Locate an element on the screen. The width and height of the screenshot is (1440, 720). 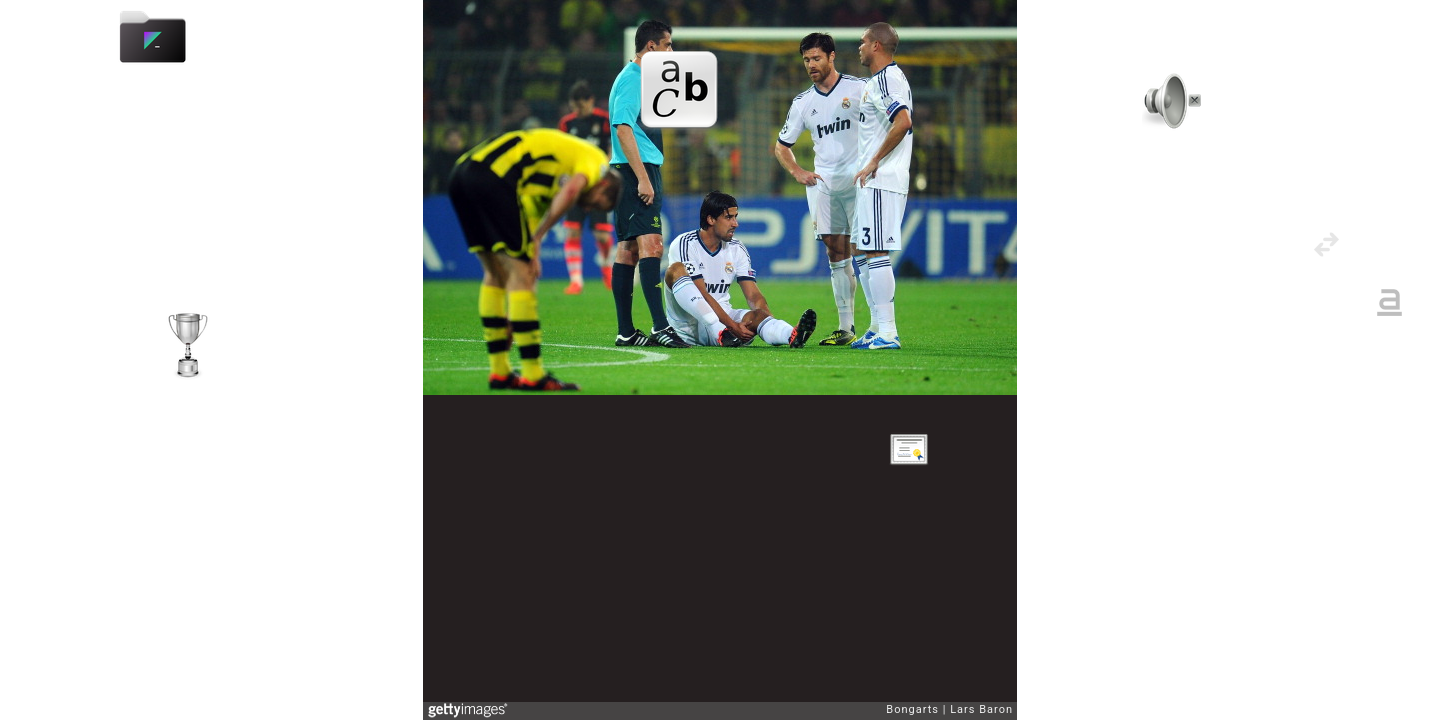
indicates a certificate or credential file is located at coordinates (909, 450).